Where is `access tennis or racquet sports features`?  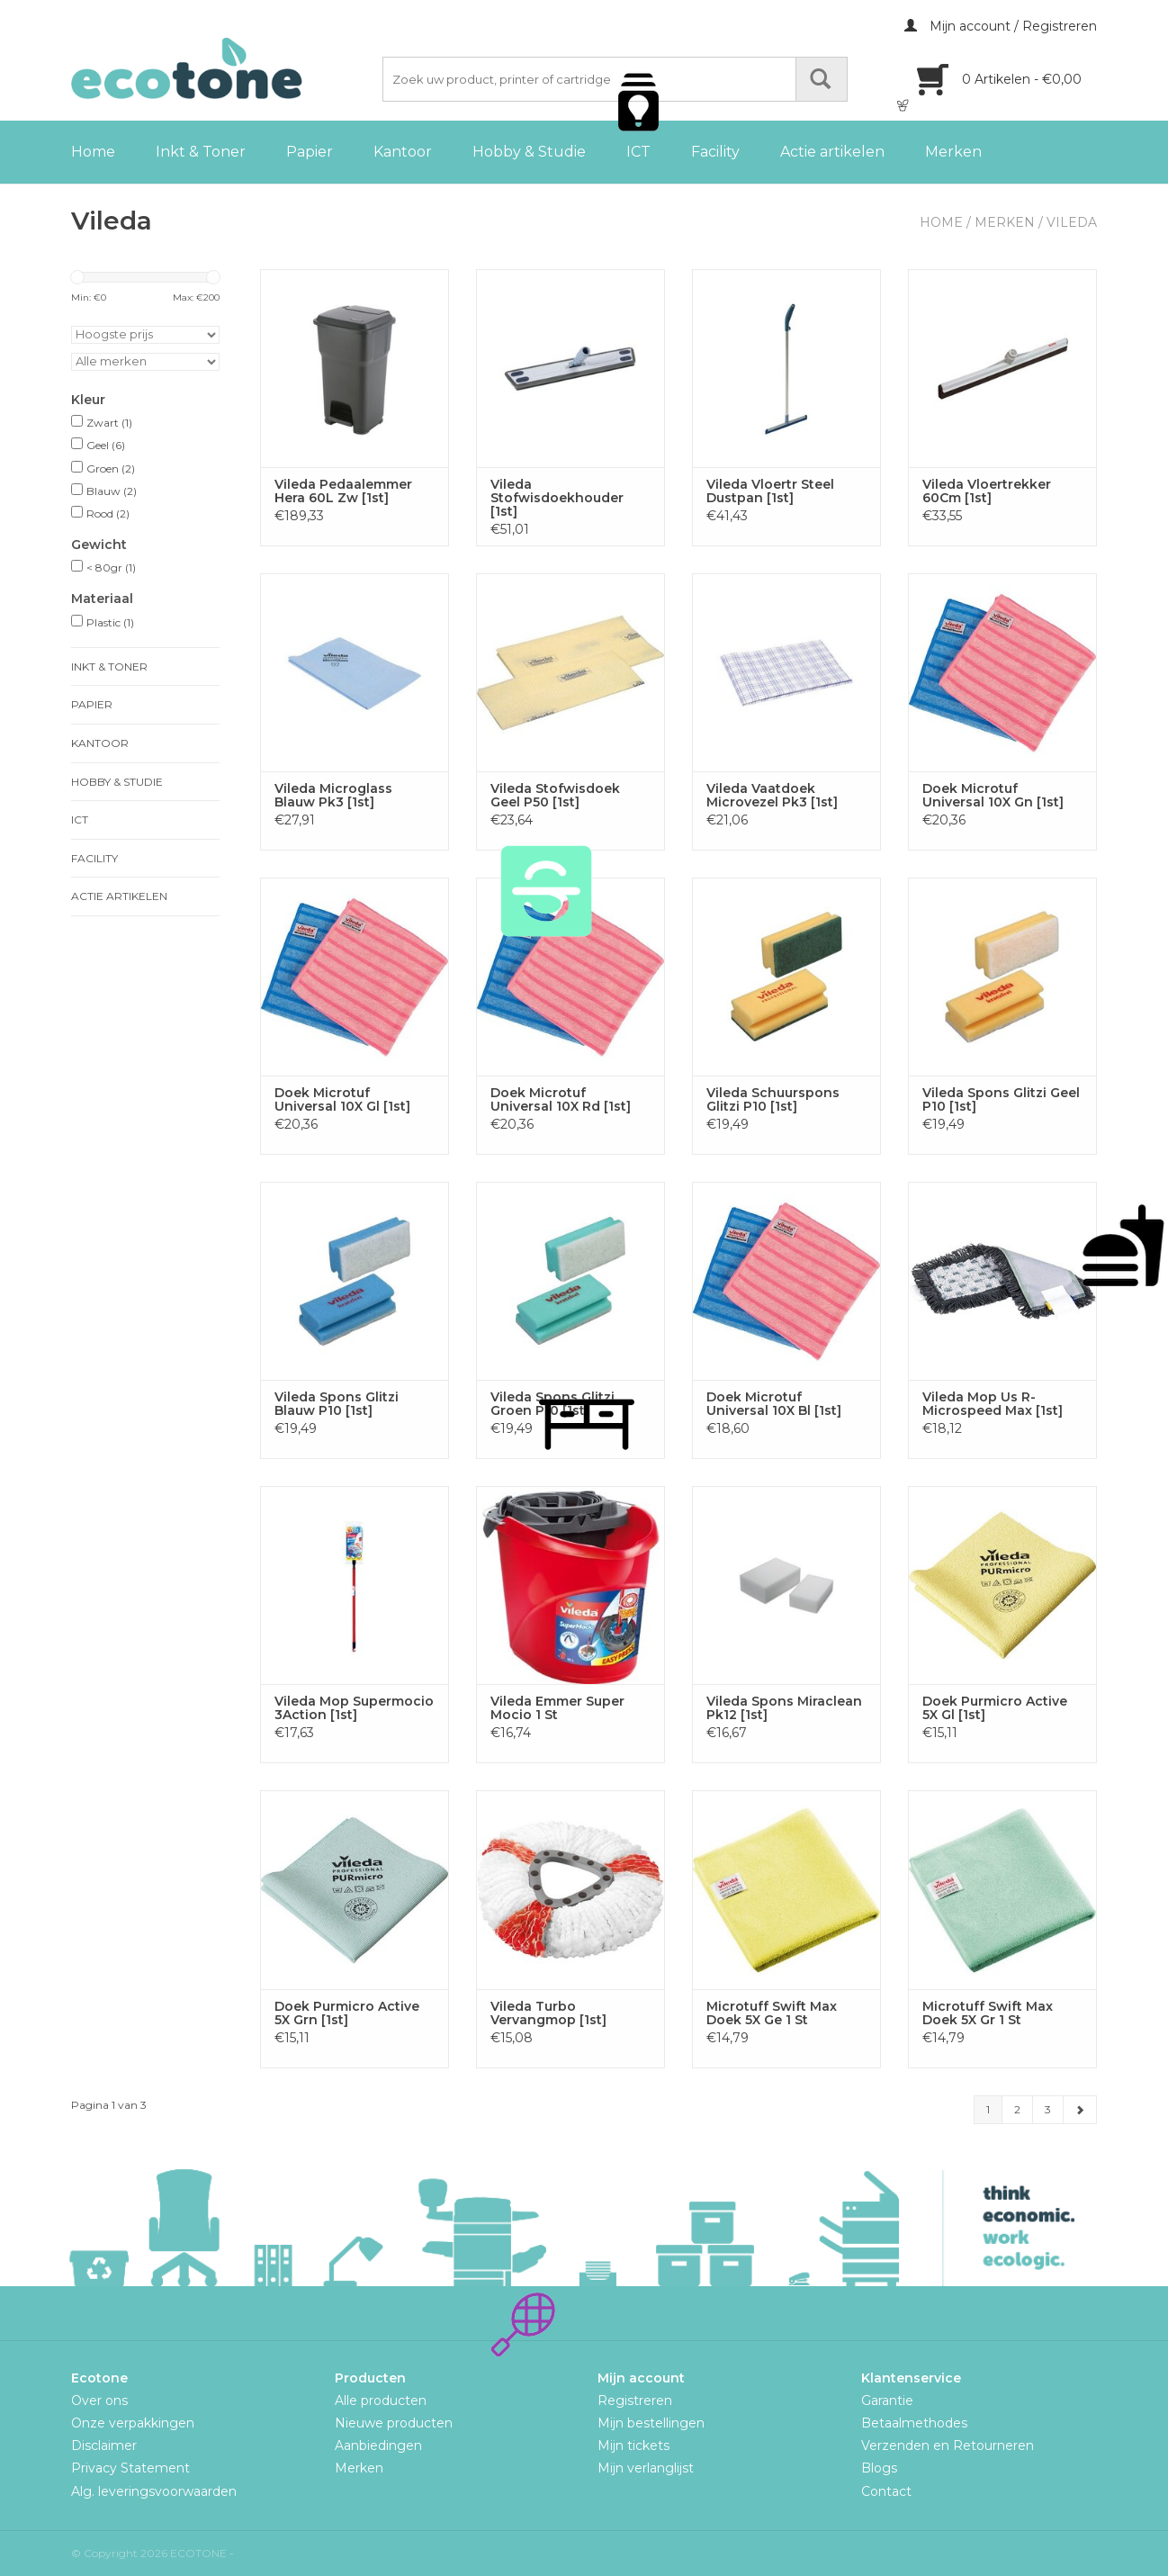
access tennis or racquet sports features is located at coordinates (522, 2326).